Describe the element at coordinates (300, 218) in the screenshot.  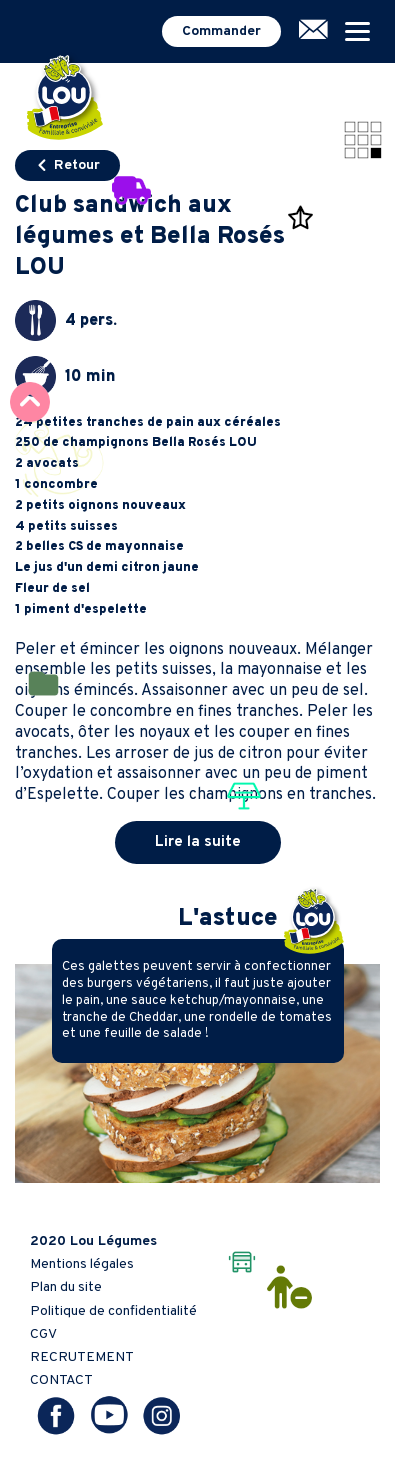
I see `indicates a partial or half-star rating` at that location.